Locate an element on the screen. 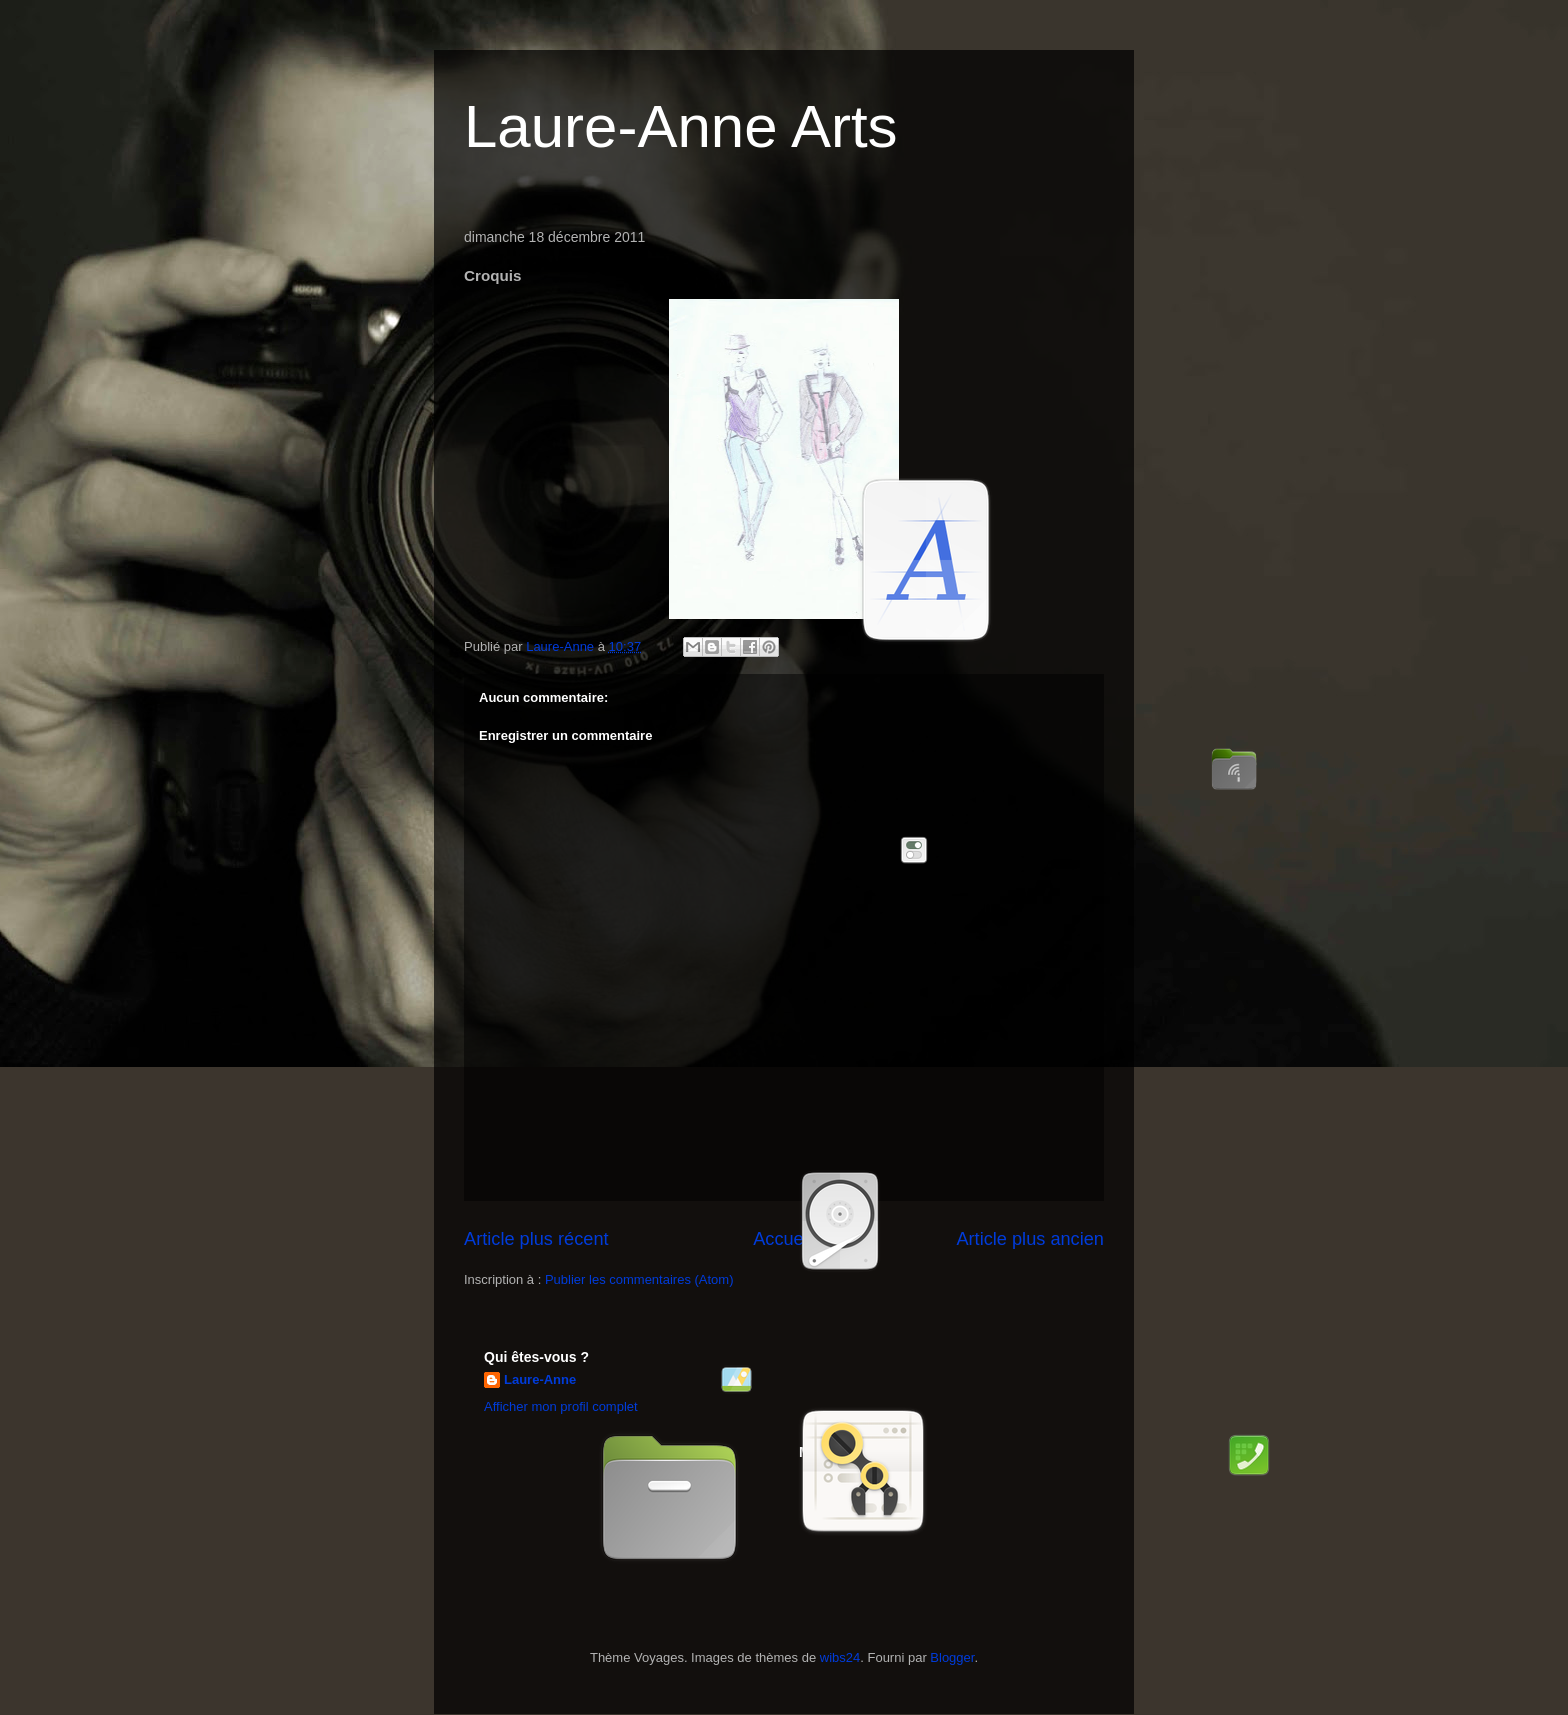 The image size is (1568, 1715). open system tweaks or customization settings is located at coordinates (914, 850).